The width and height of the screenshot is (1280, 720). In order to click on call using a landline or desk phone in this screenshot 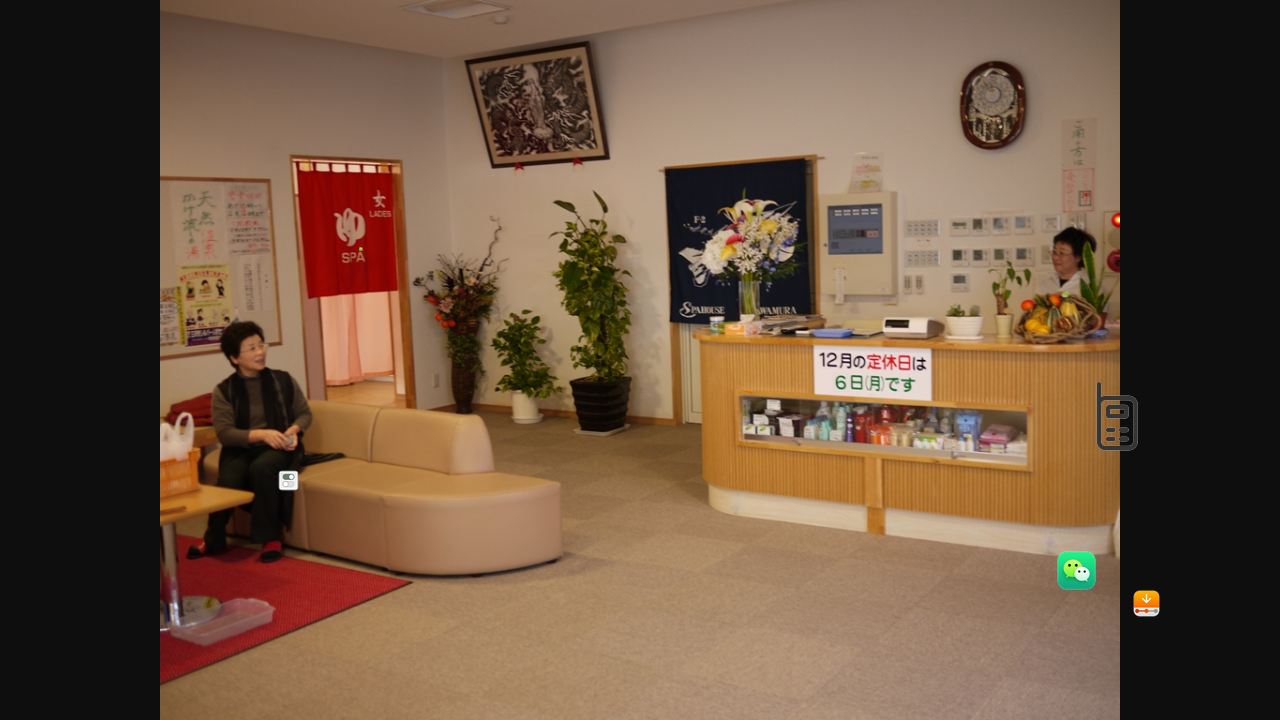, I will do `click(1119, 418)`.